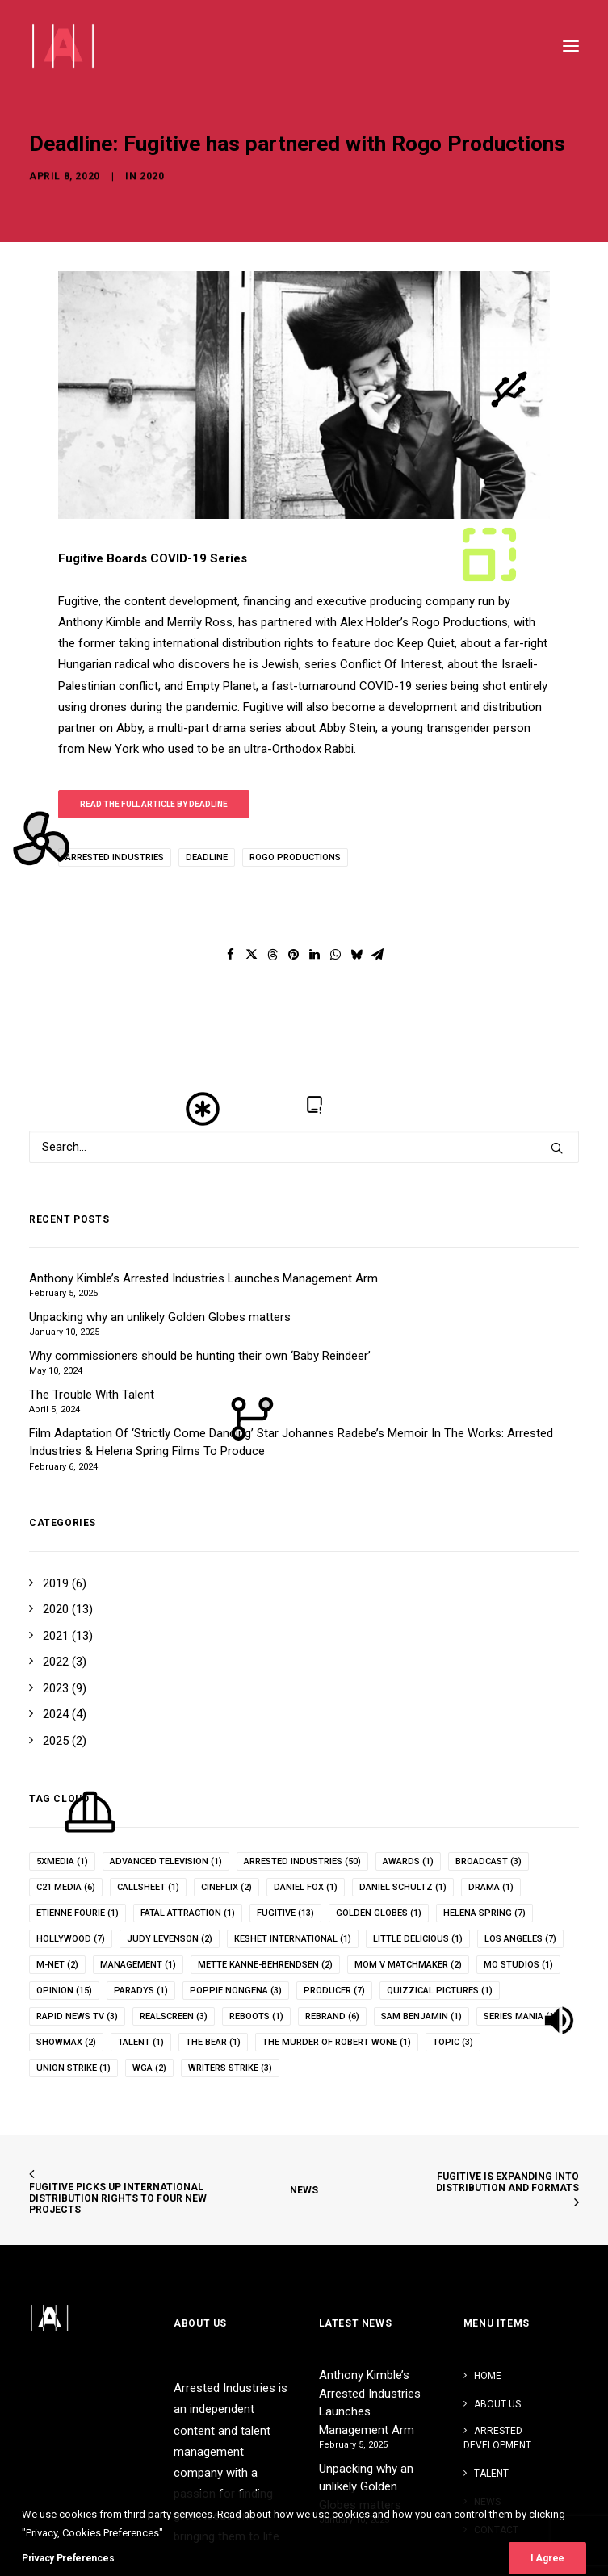 The image size is (608, 2576). I want to click on access medical or health features, so click(203, 1109).